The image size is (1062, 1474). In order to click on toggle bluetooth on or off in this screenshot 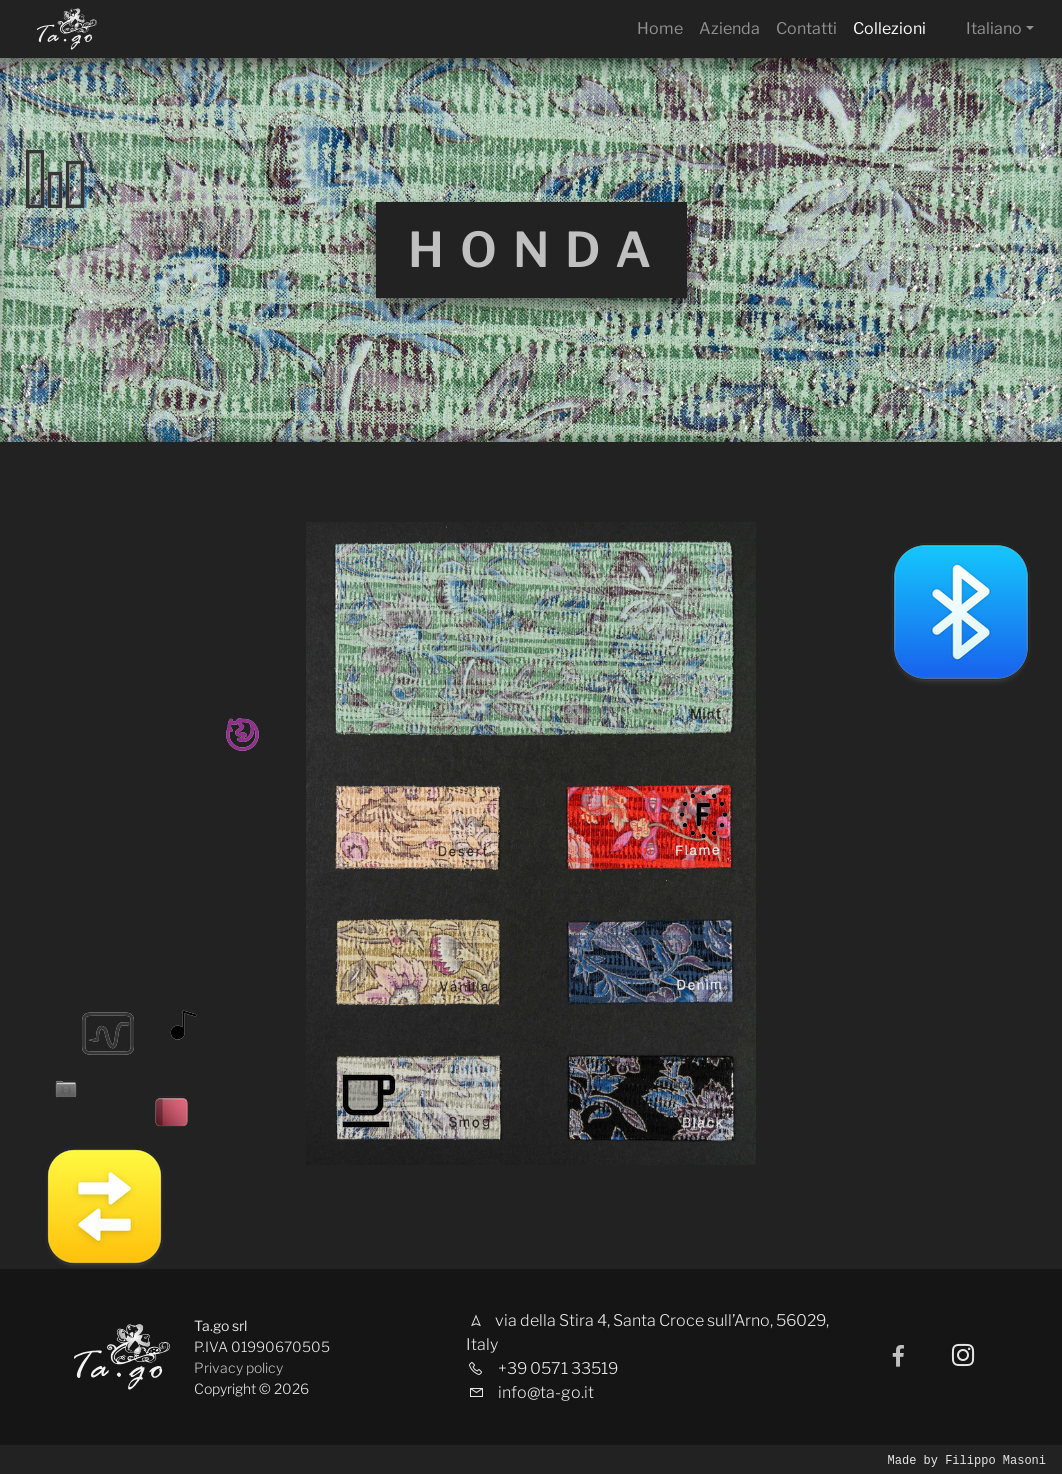, I will do `click(961, 612)`.